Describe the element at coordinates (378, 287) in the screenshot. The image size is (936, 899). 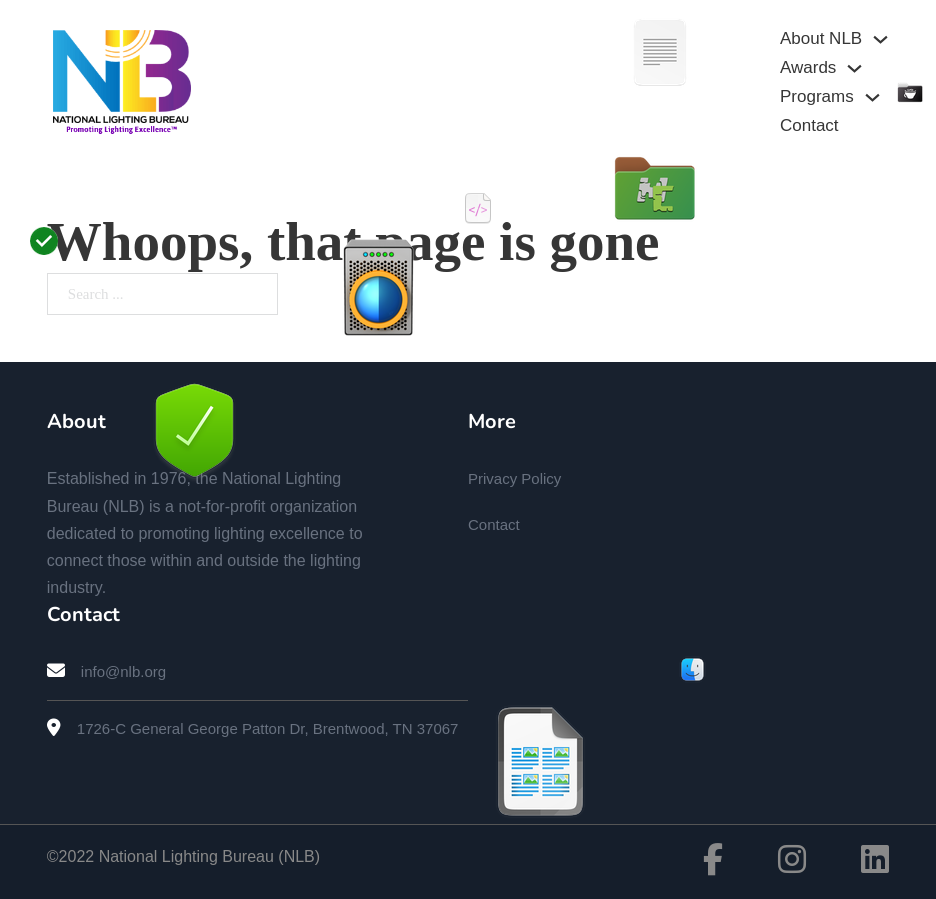
I see `access RAID 1 storage configuration` at that location.